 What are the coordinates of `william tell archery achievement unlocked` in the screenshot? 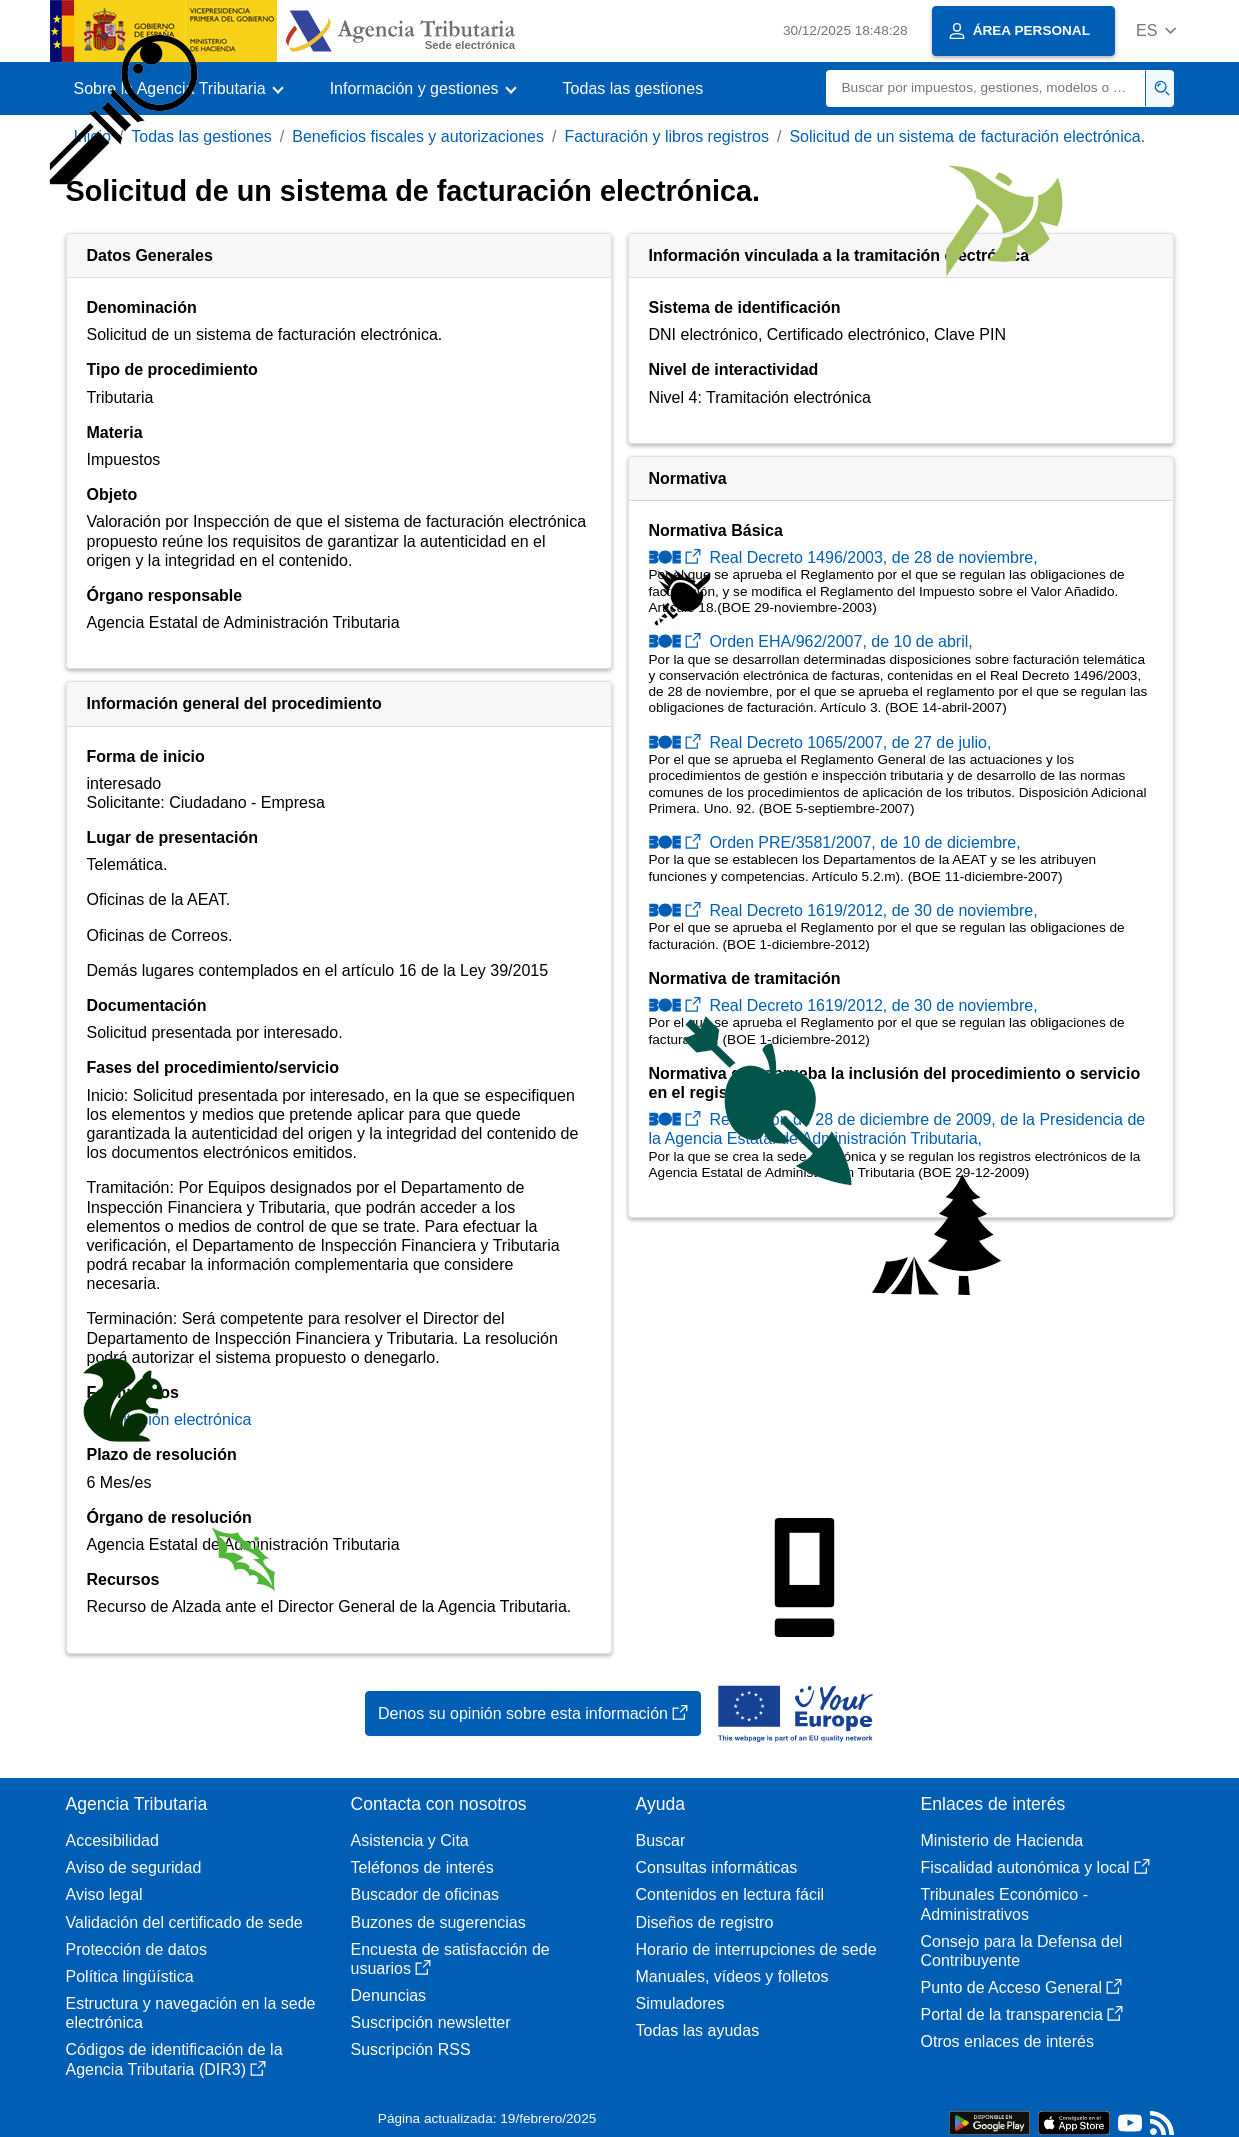 It's located at (766, 1101).